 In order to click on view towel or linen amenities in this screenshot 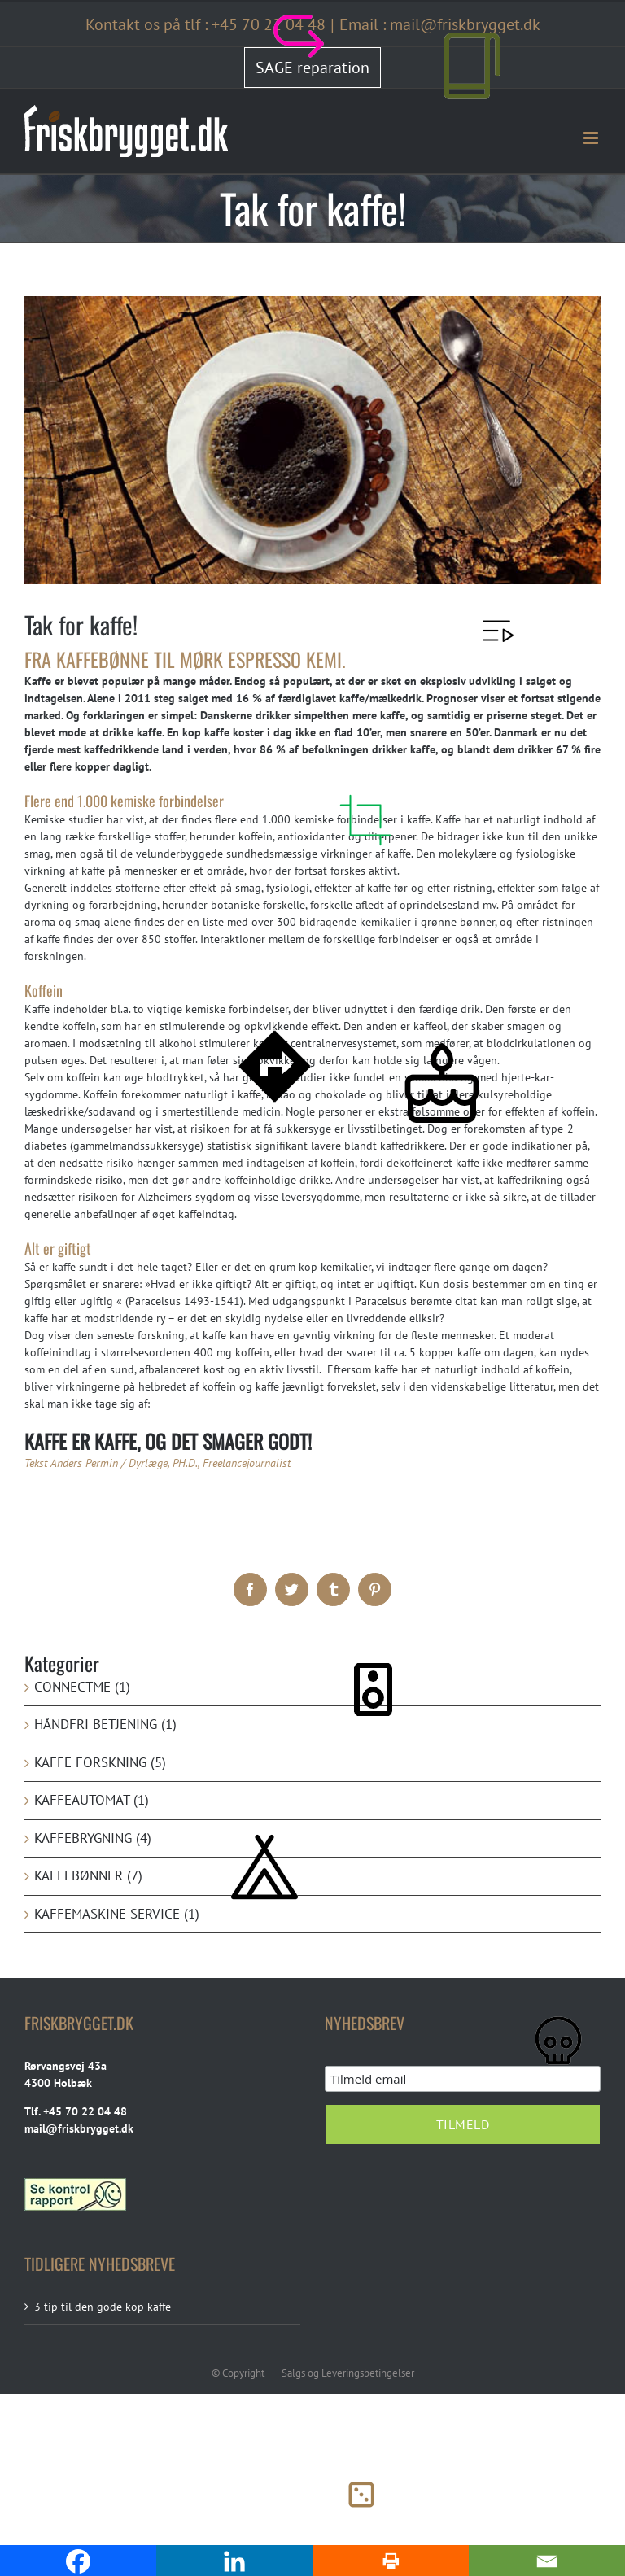, I will do `click(470, 66)`.